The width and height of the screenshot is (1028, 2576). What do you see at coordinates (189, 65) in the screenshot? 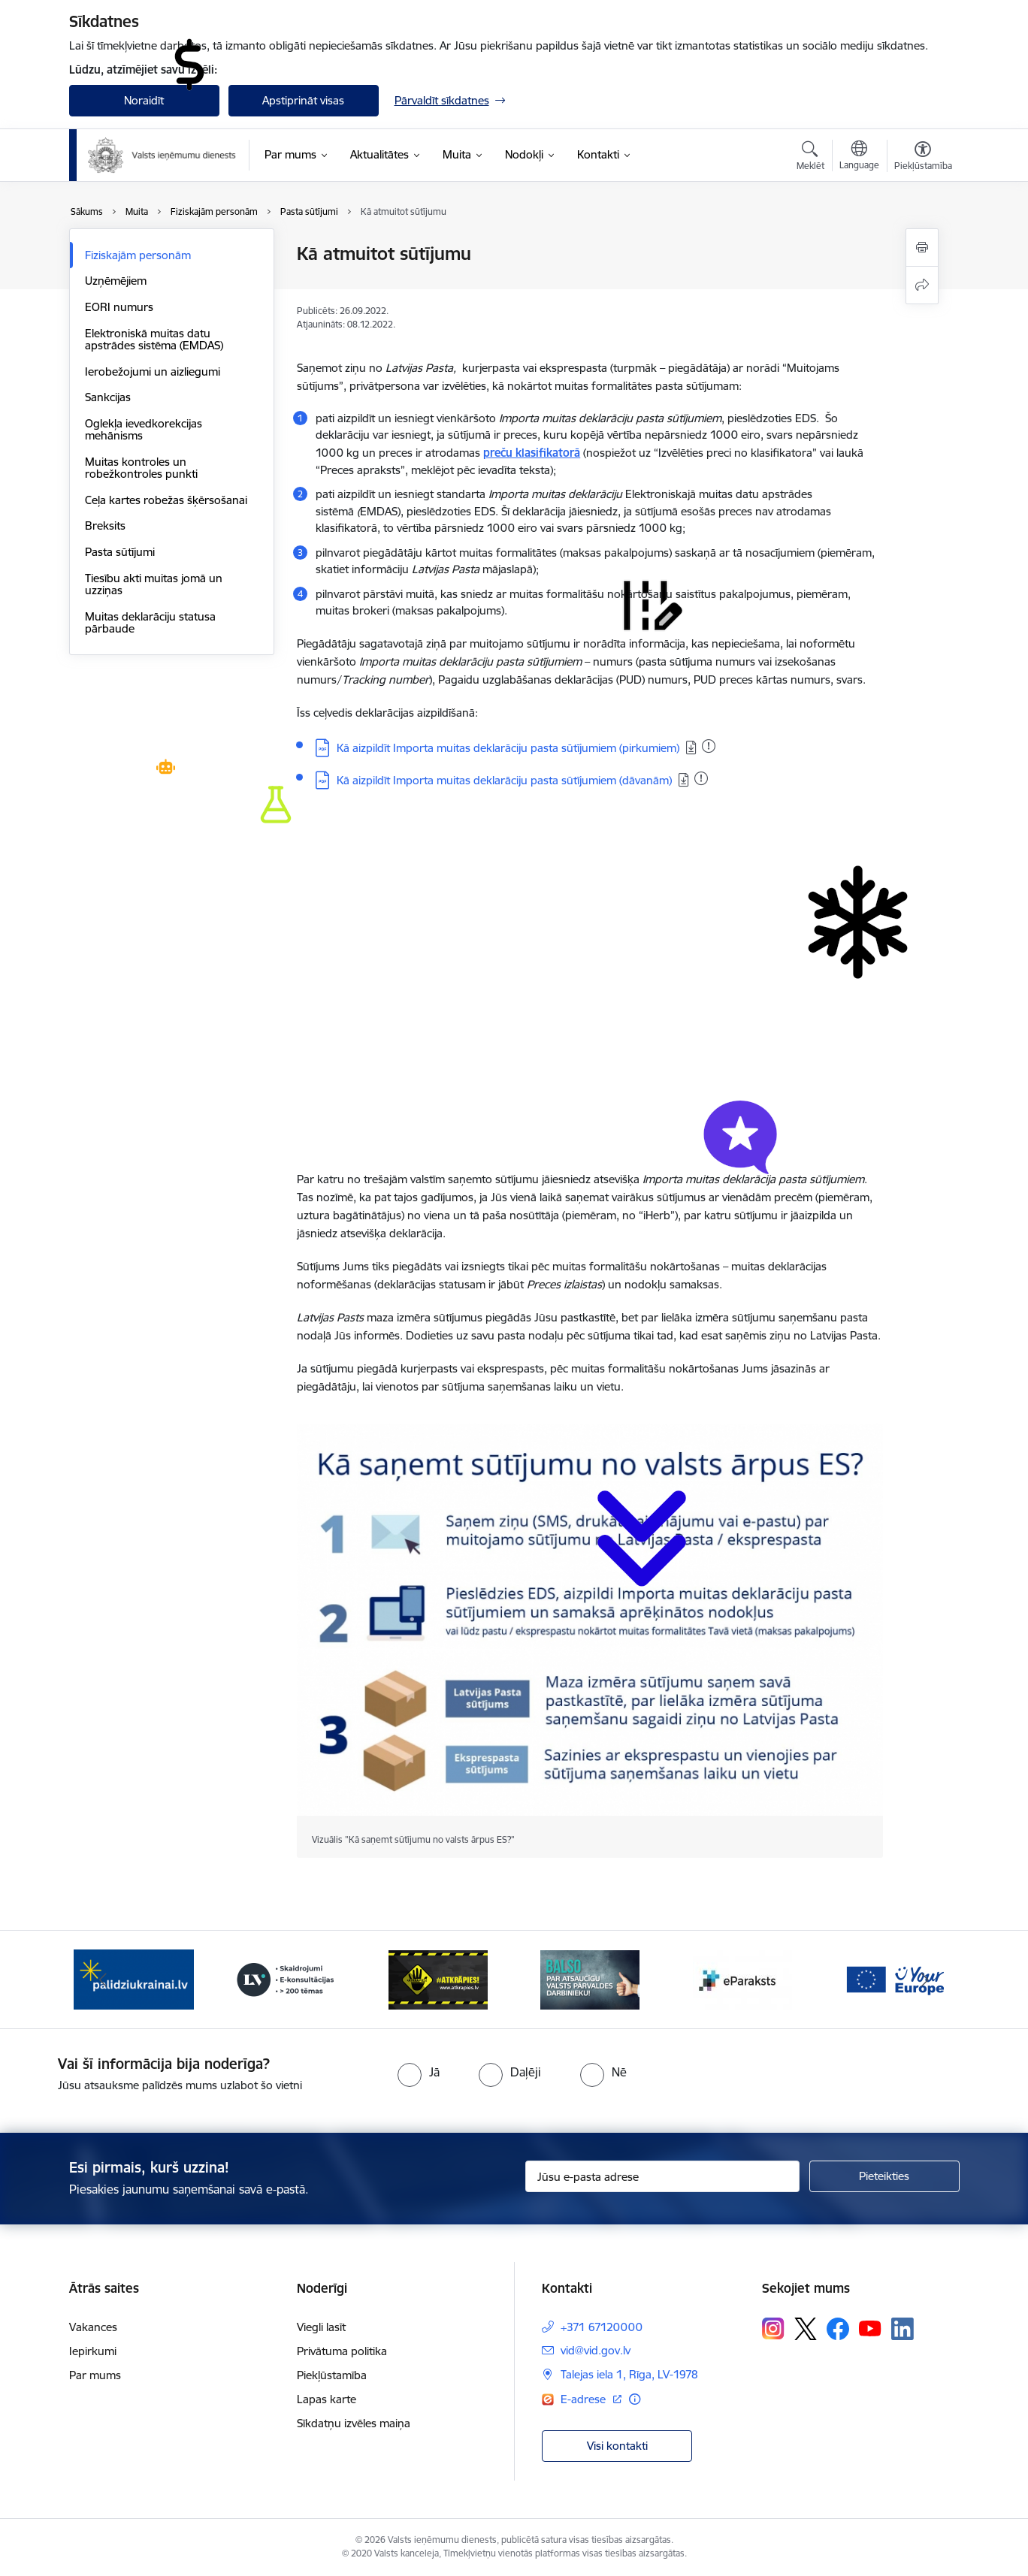
I see `view pricing or payment options` at bounding box center [189, 65].